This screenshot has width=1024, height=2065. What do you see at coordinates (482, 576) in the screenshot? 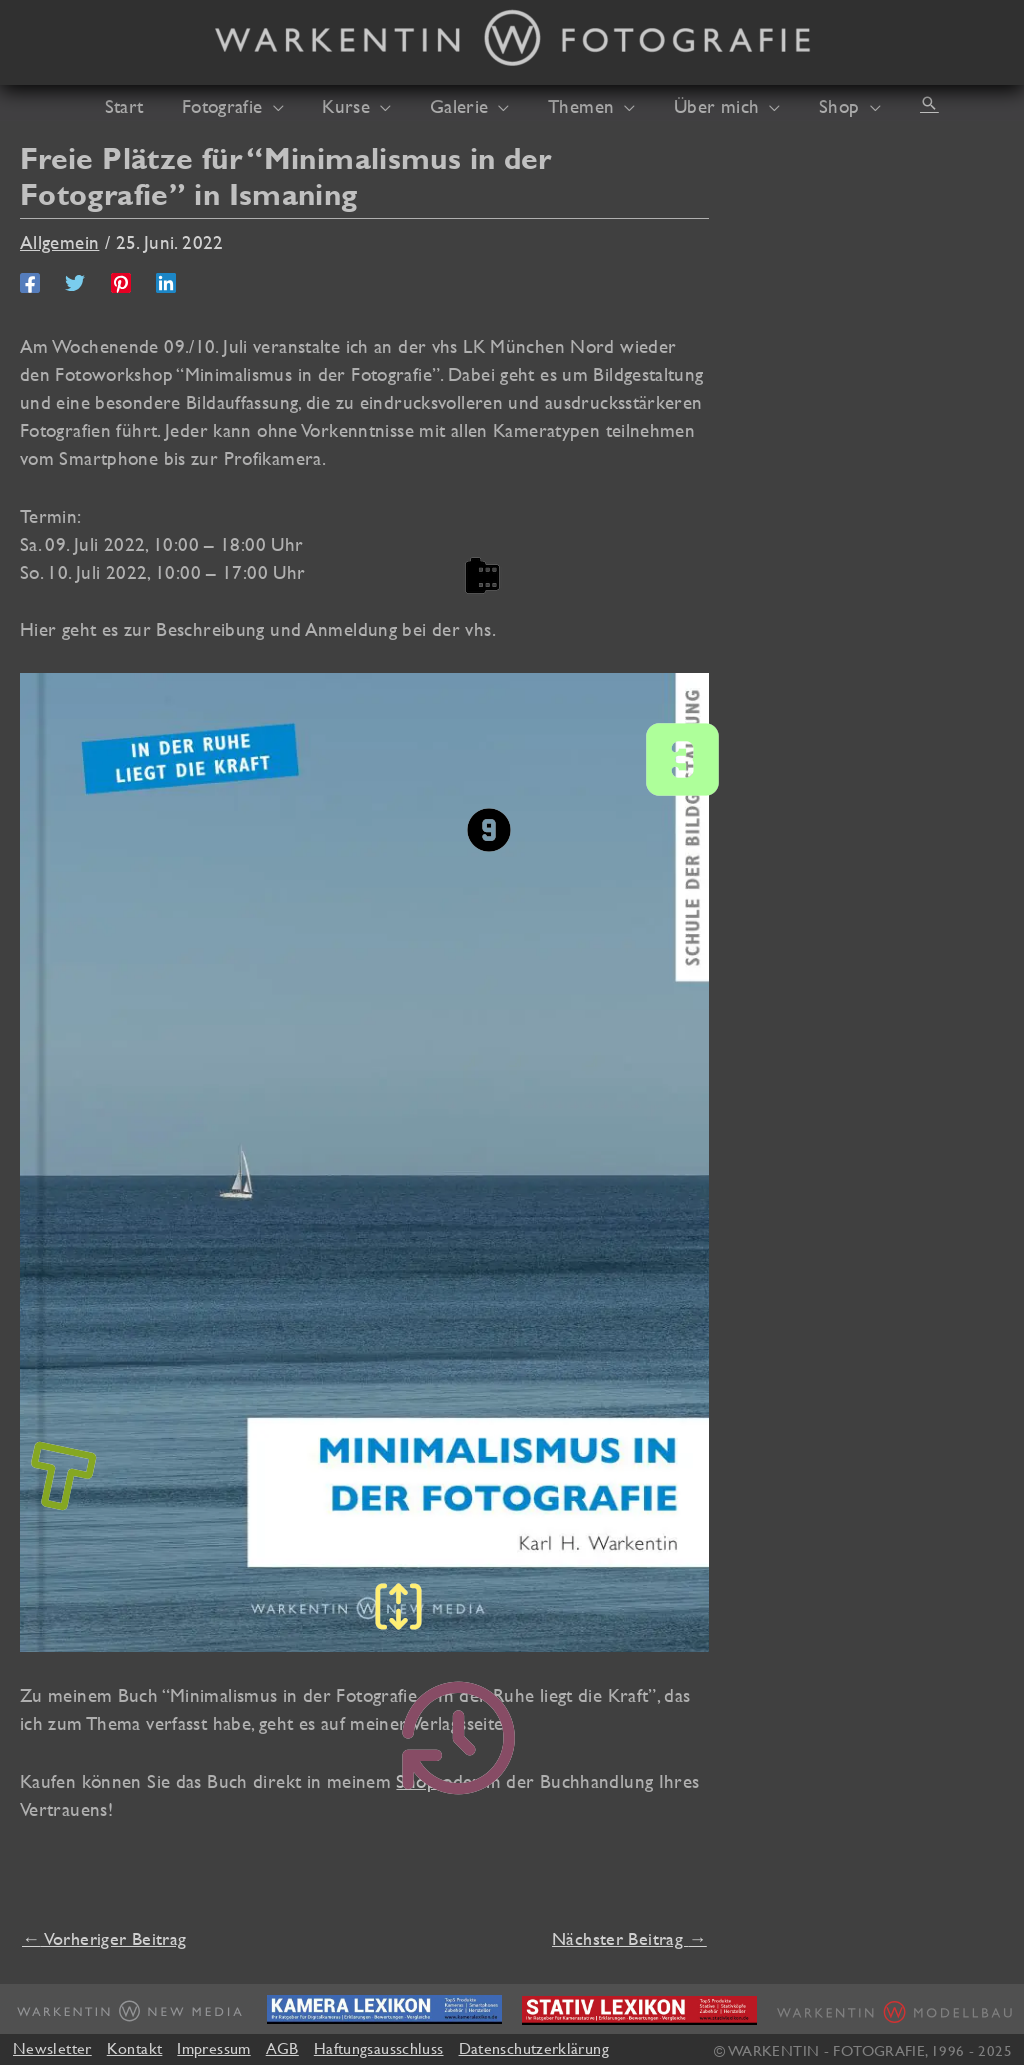
I see `access photos from camera roll` at bounding box center [482, 576].